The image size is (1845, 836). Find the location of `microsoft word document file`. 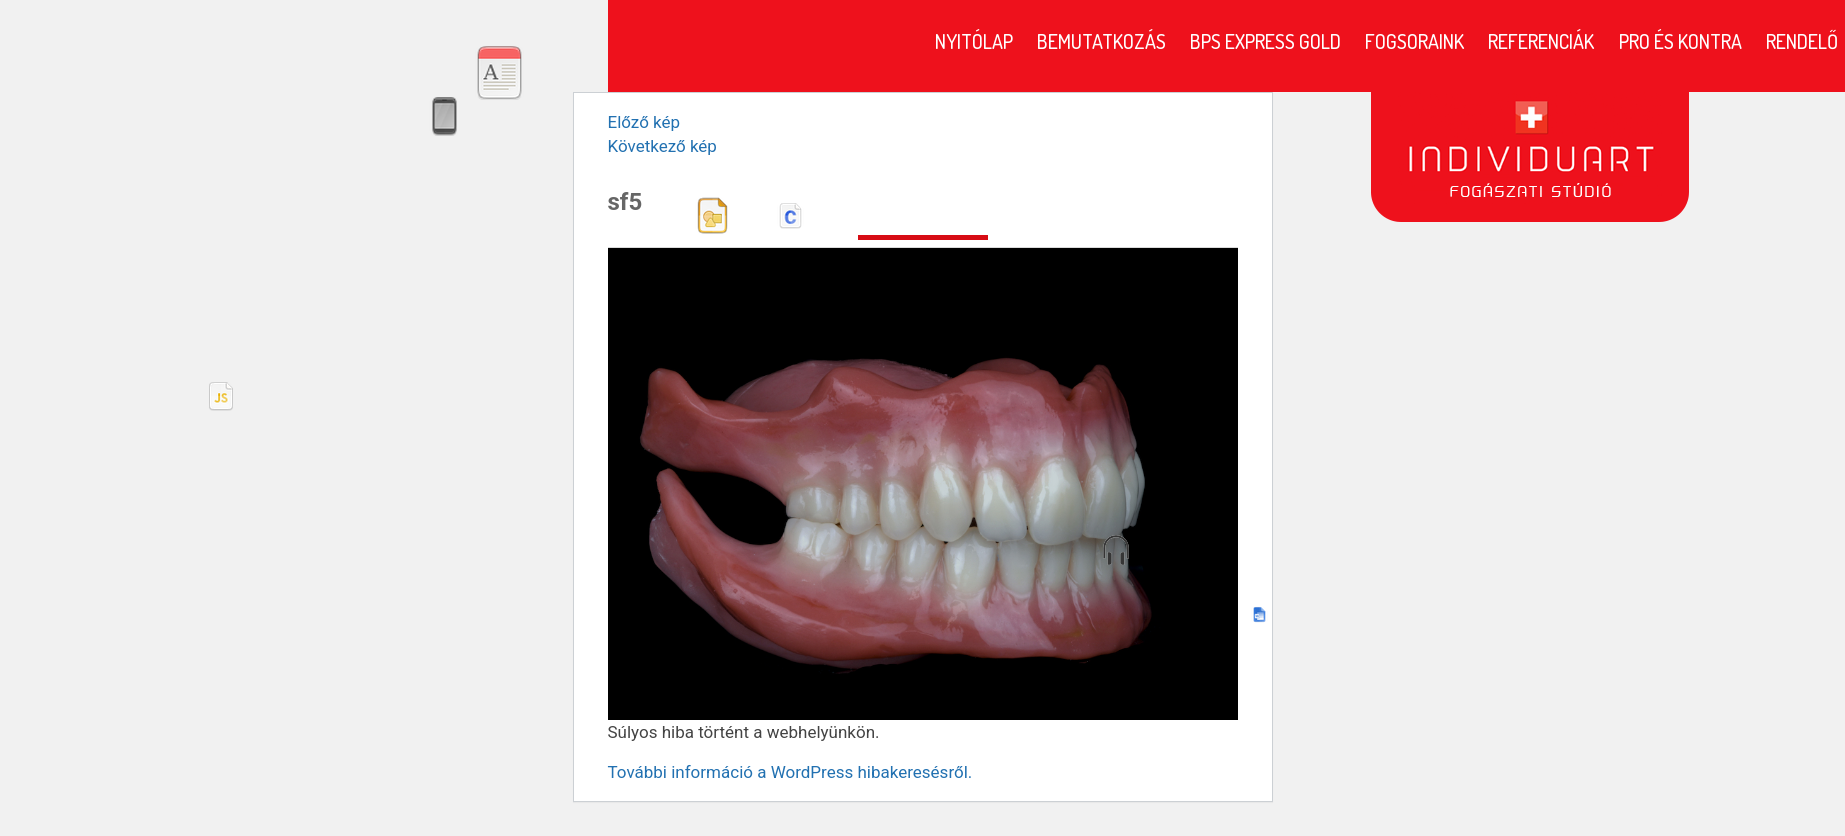

microsoft word document file is located at coordinates (1259, 614).